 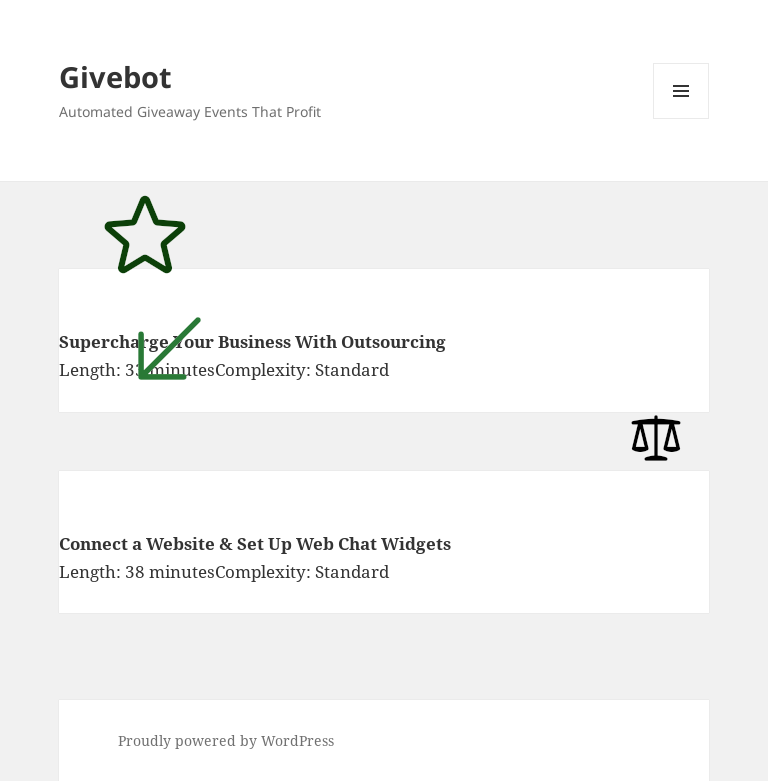 What do you see at coordinates (145, 235) in the screenshot?
I see `add item to favorites` at bounding box center [145, 235].